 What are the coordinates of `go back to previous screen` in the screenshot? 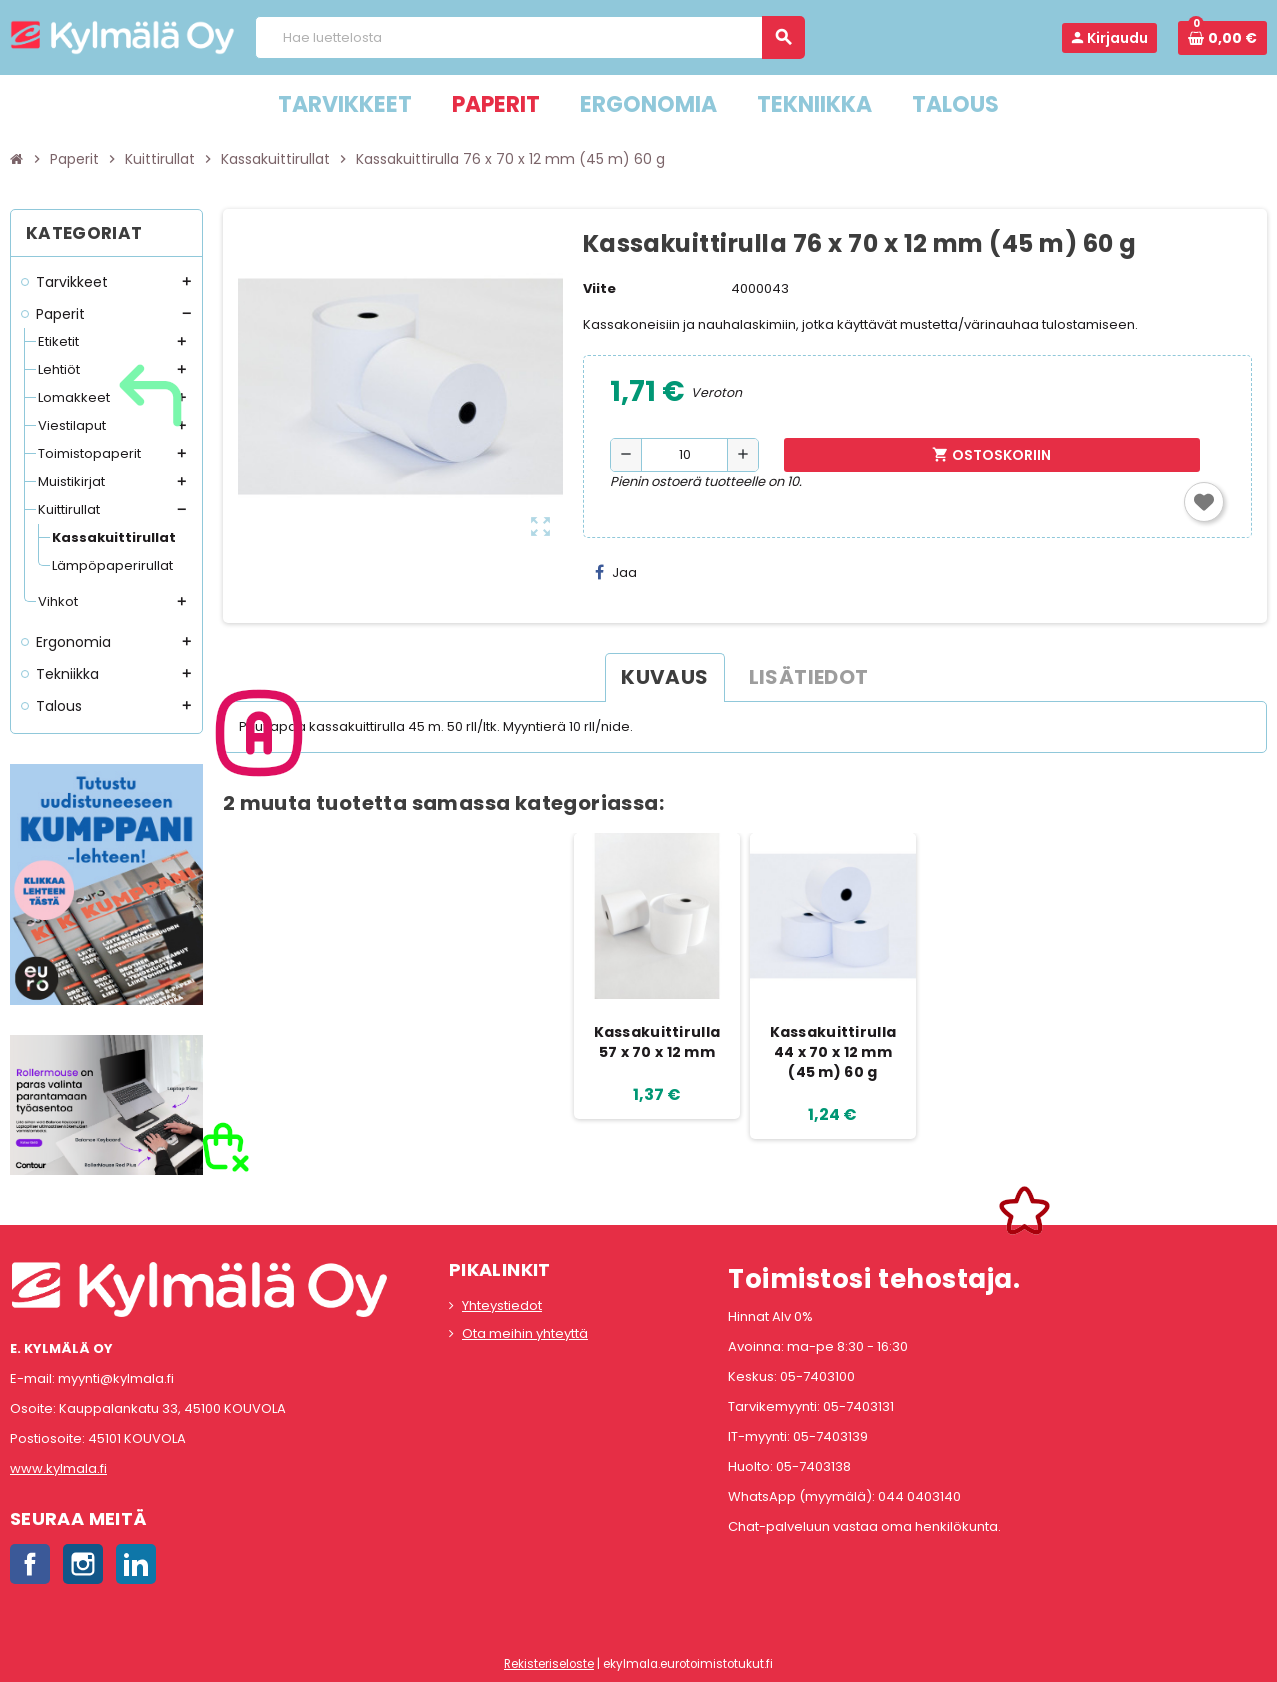 It's located at (152, 397).